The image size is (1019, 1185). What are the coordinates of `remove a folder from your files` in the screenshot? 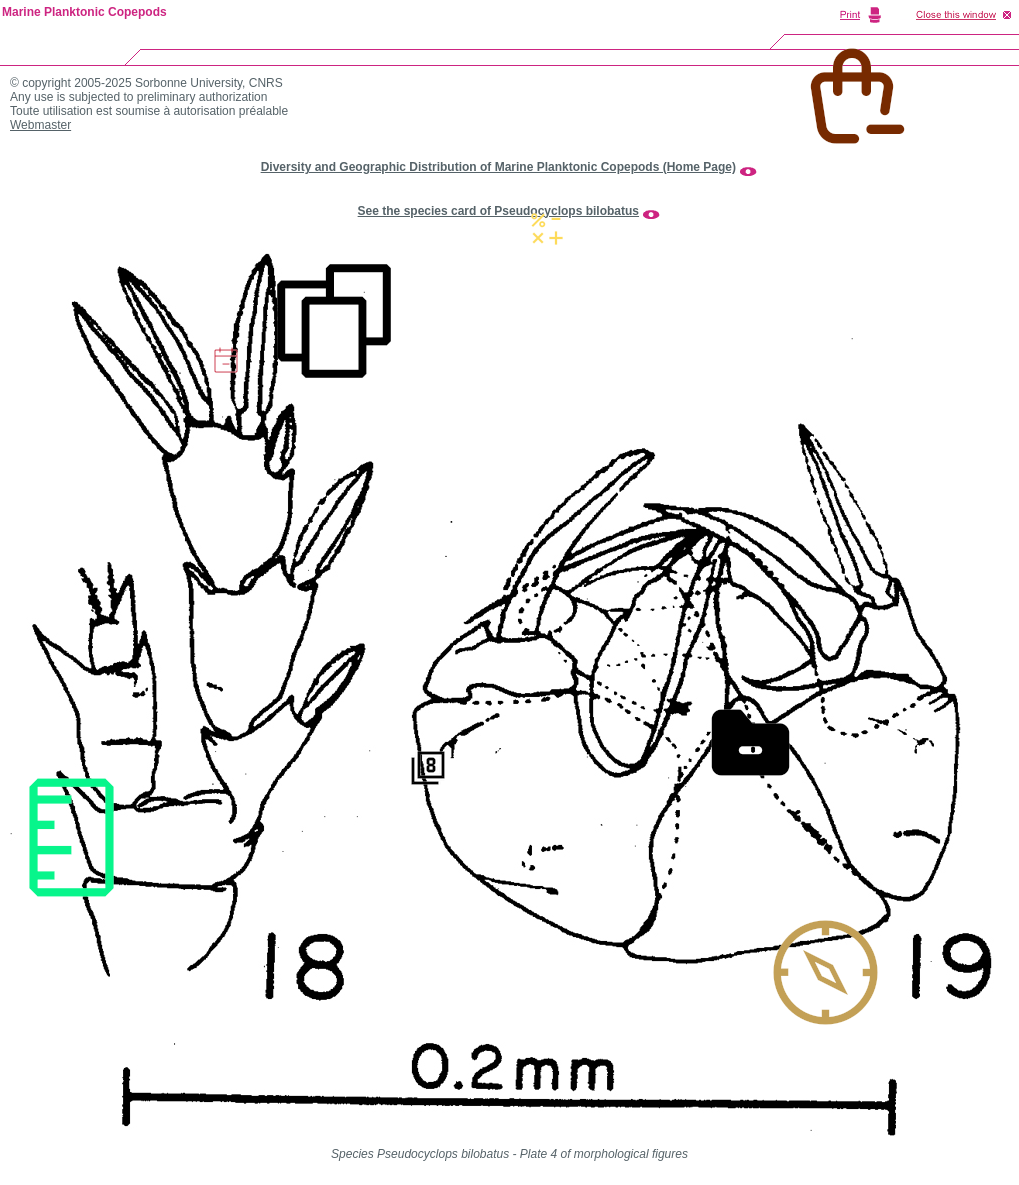 It's located at (750, 742).